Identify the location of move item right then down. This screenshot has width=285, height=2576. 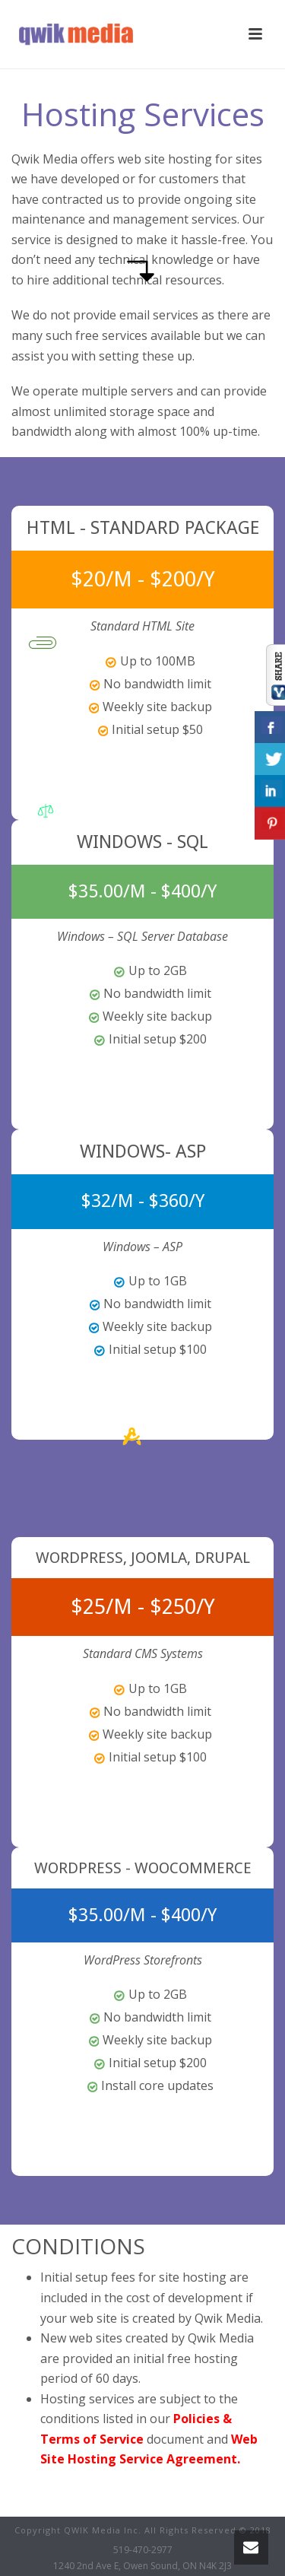
(141, 270).